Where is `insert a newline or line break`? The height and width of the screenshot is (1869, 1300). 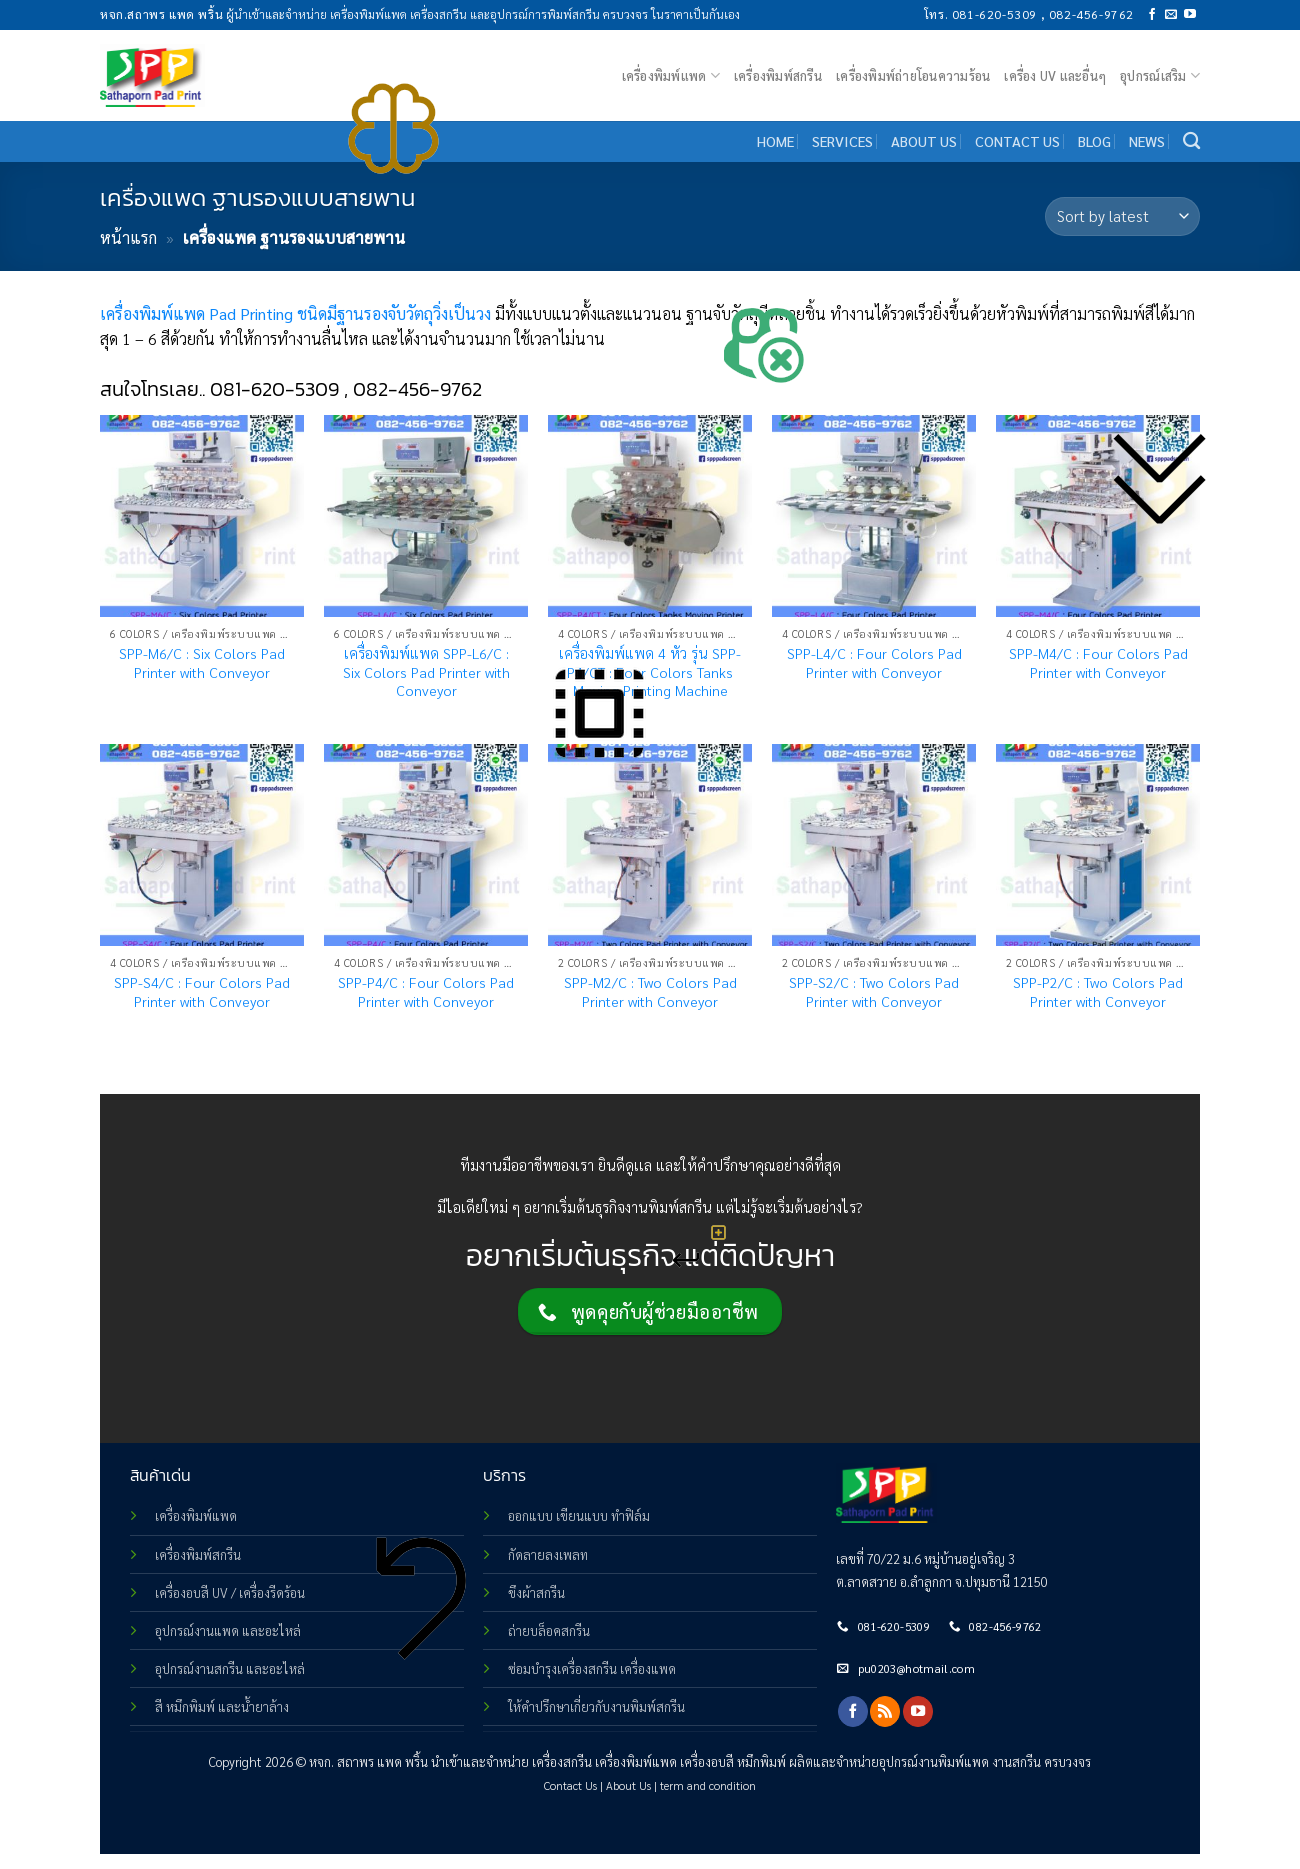
insert a newline or line break is located at coordinates (686, 1259).